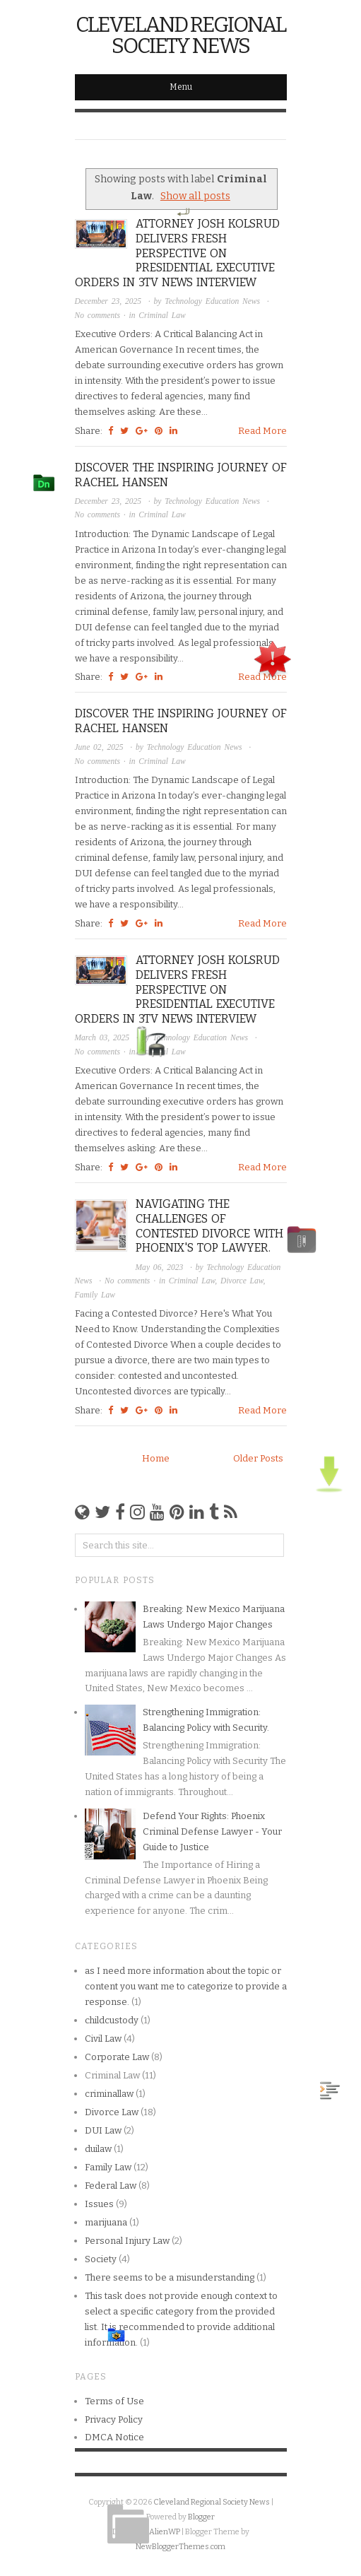 This screenshot has width=361, height=2576. I want to click on open templates folder, so click(302, 1240).